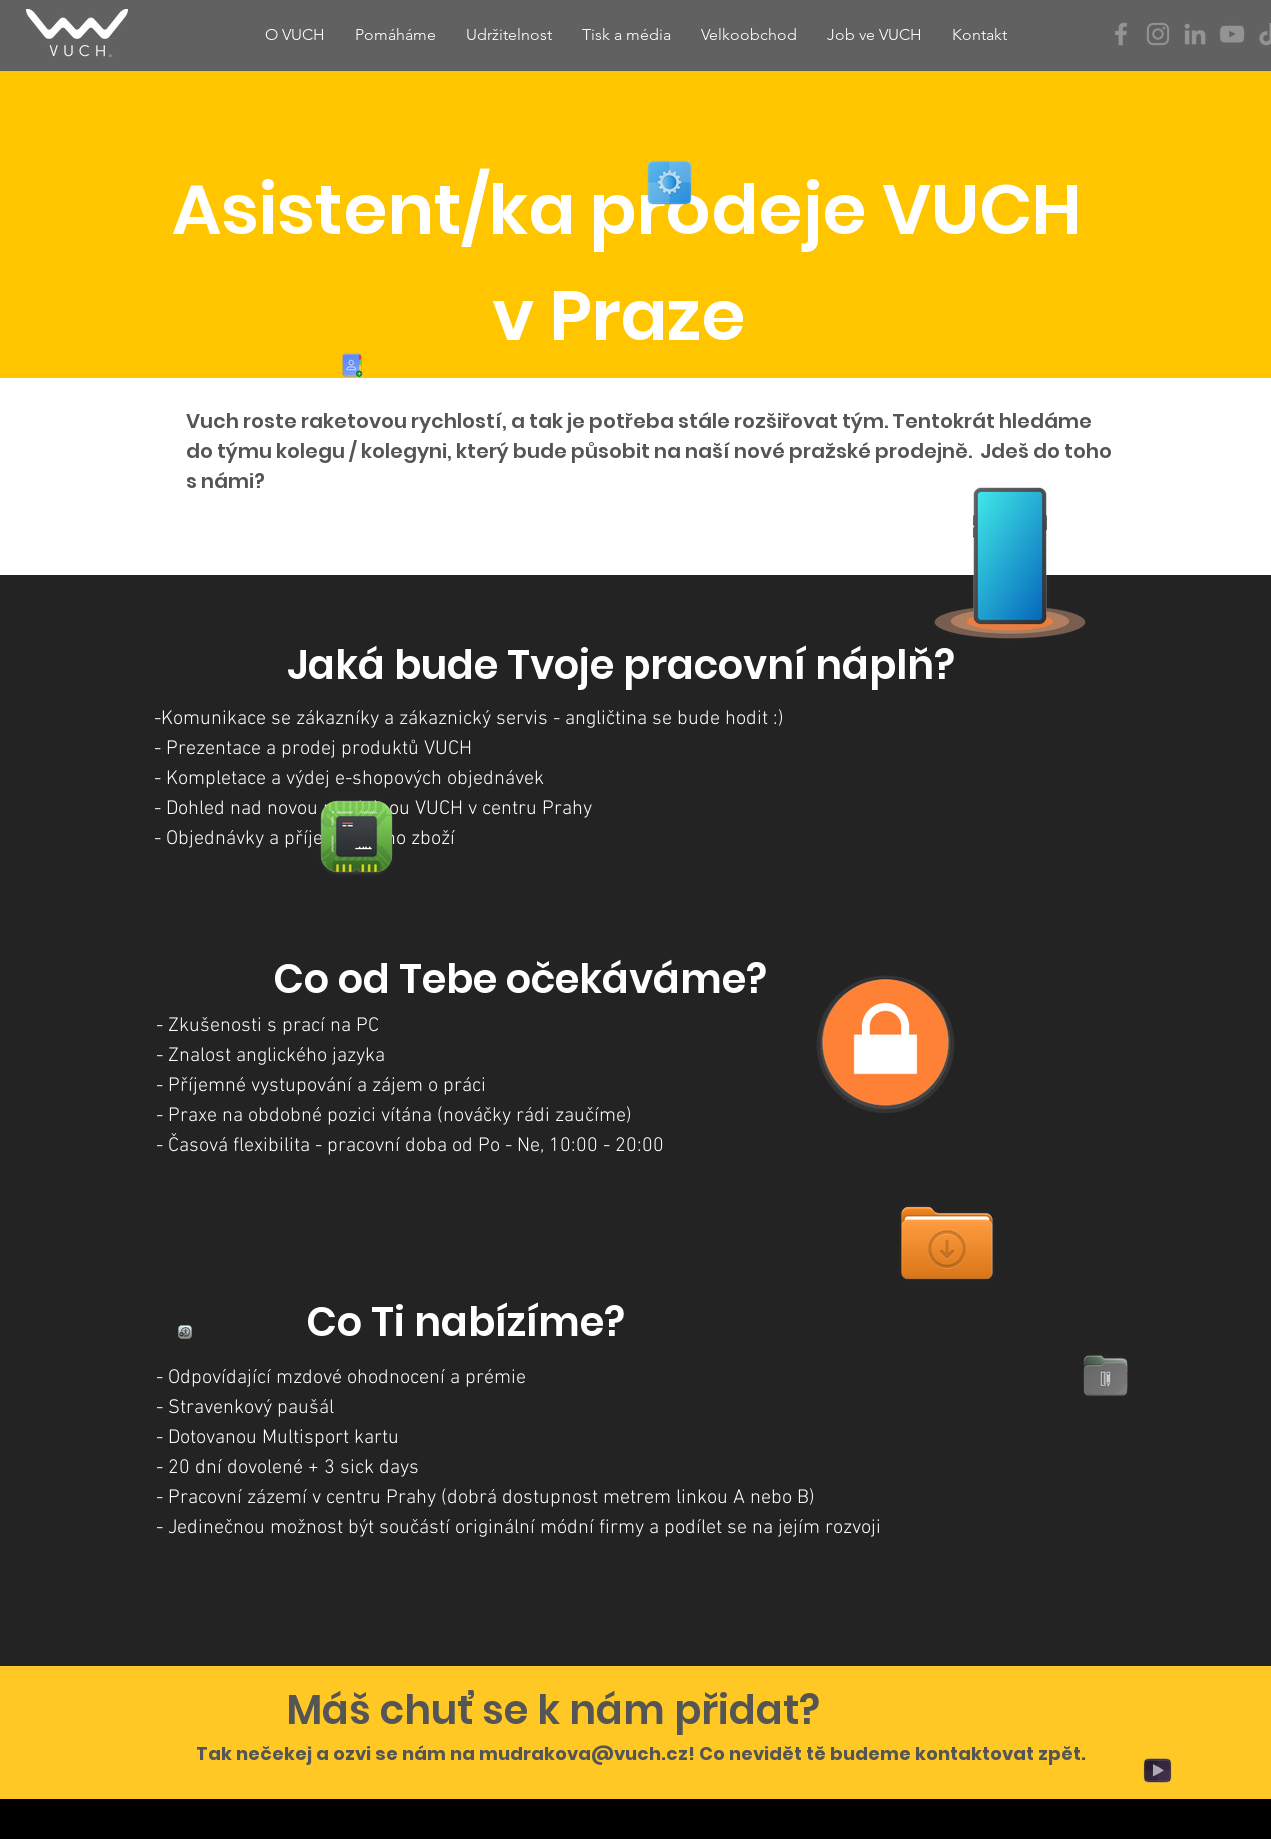 The image size is (1271, 1839). What do you see at coordinates (947, 1243) in the screenshot?
I see `access your downloads folder` at bounding box center [947, 1243].